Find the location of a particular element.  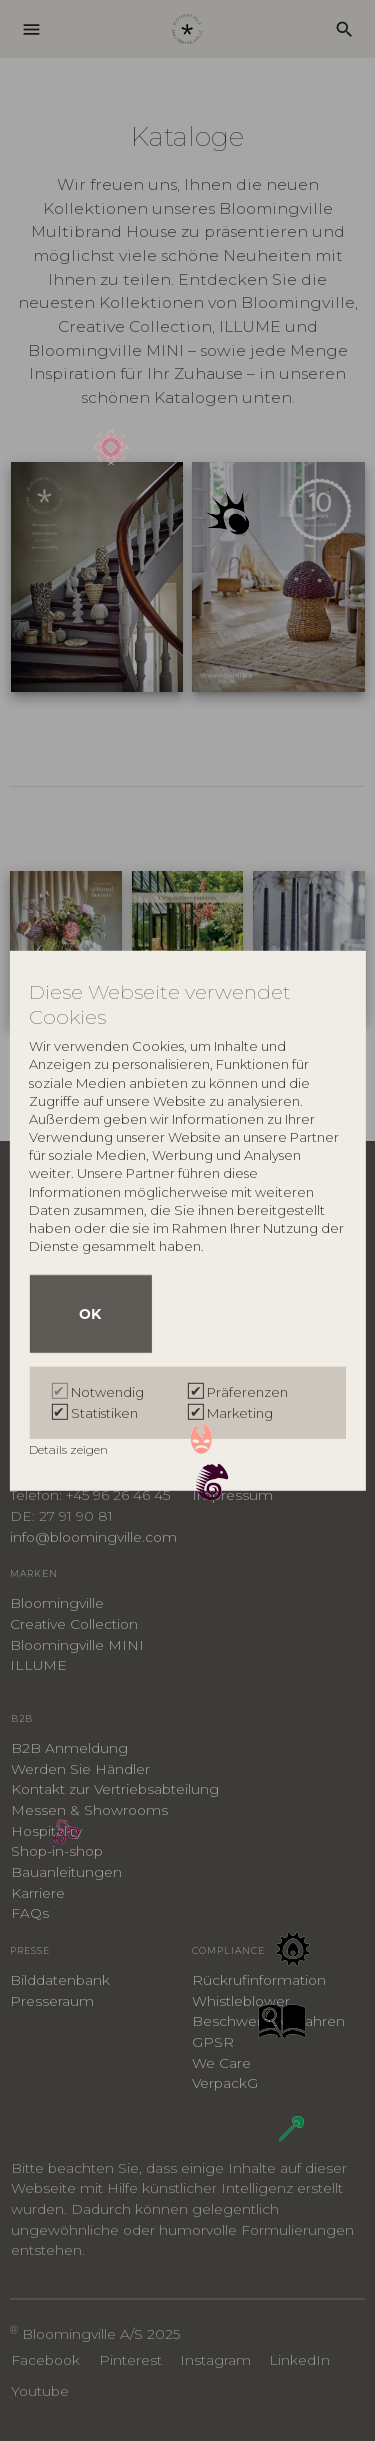

search through archived documents is located at coordinates (282, 2021).